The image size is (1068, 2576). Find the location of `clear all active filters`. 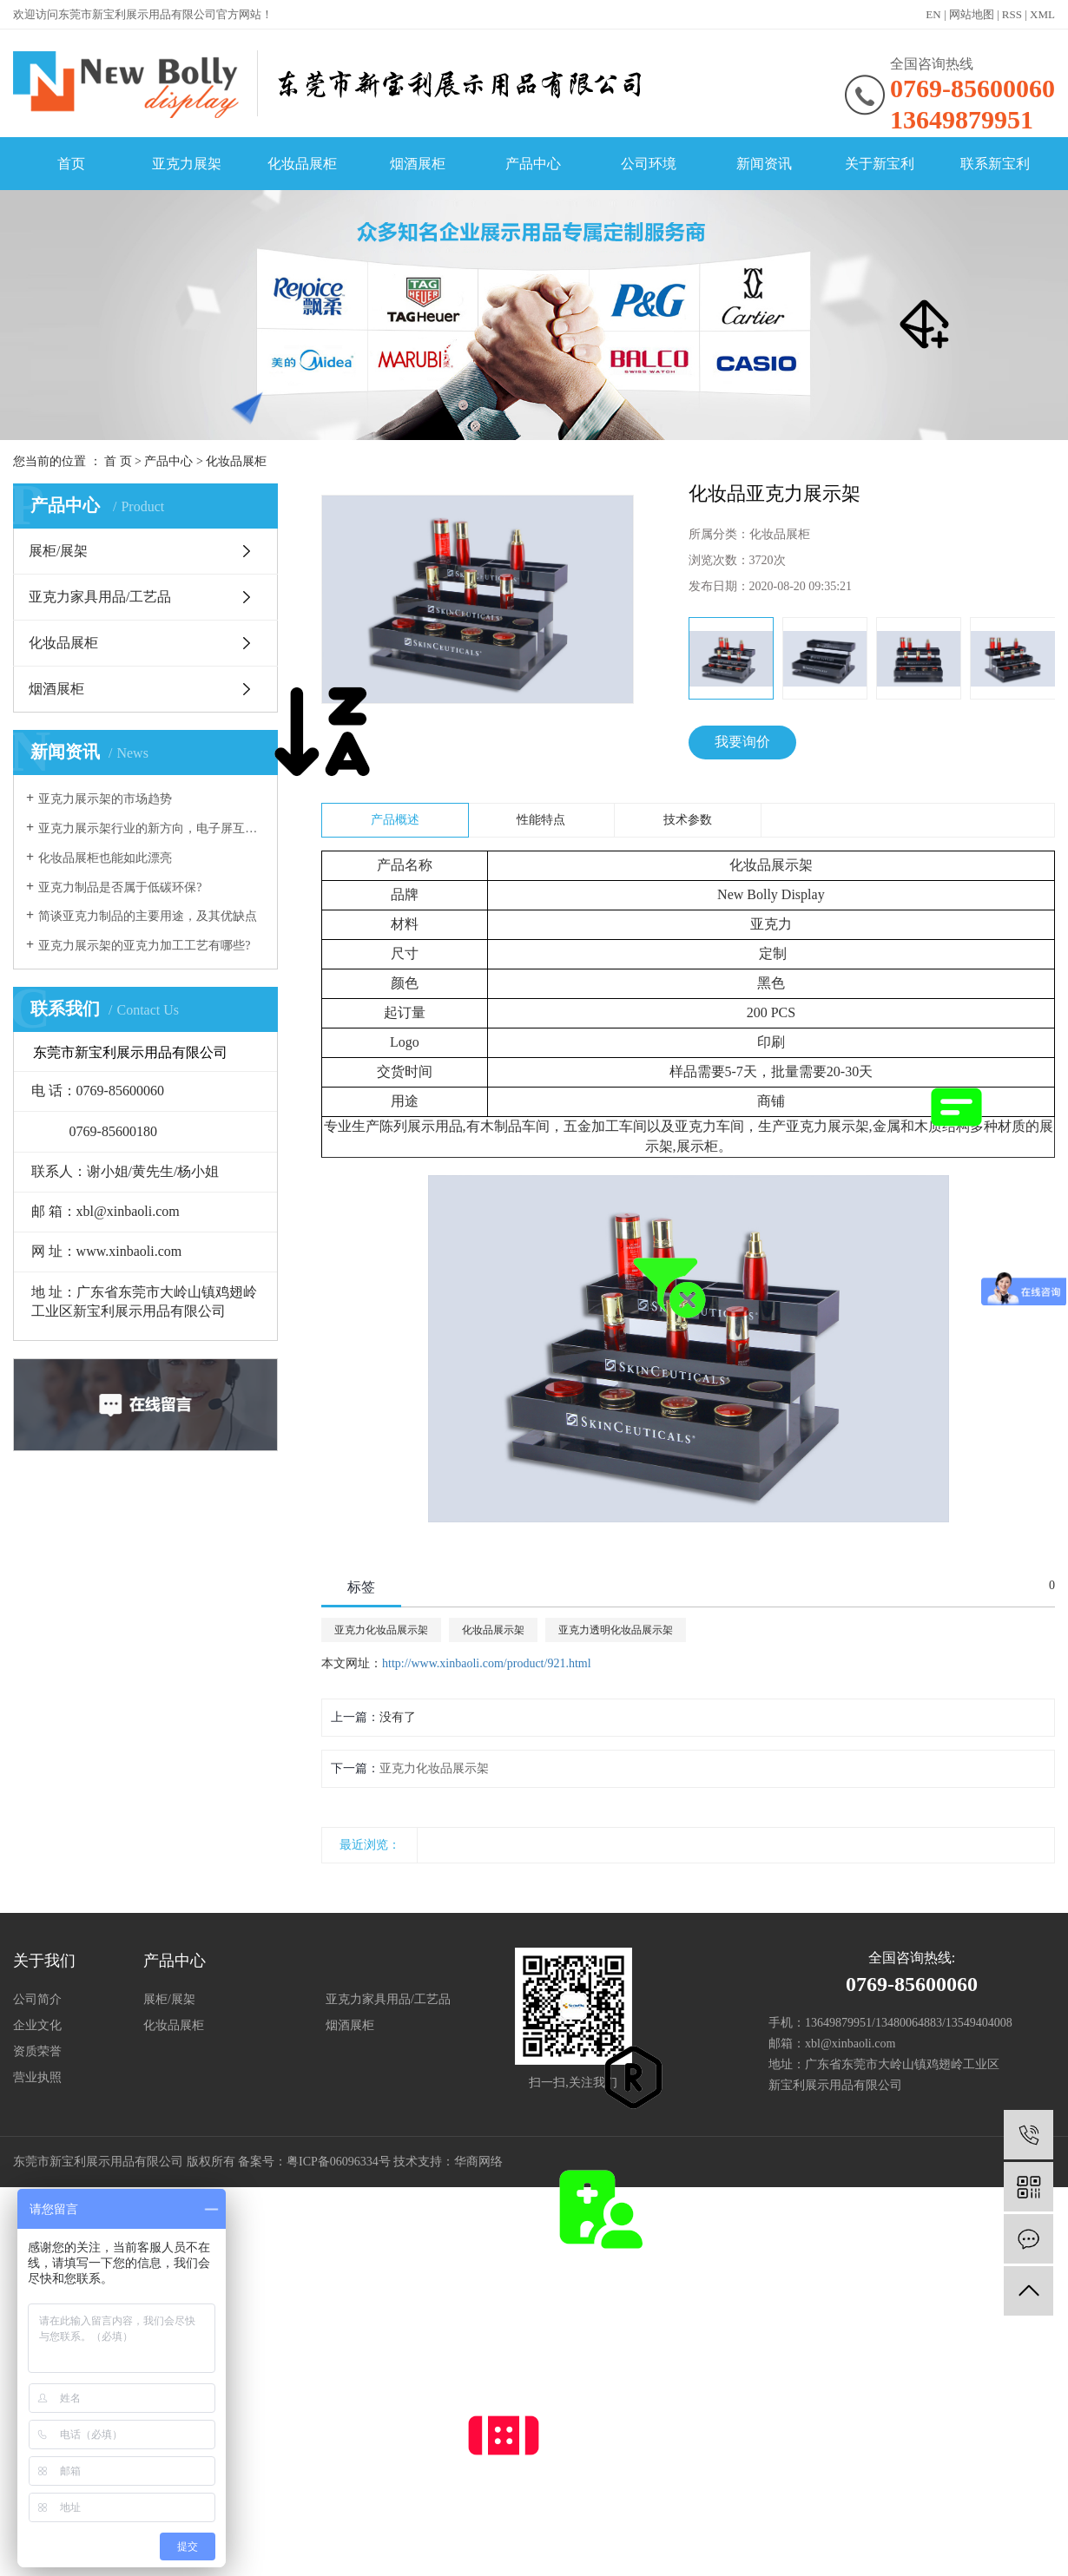

clear all active filters is located at coordinates (669, 1282).